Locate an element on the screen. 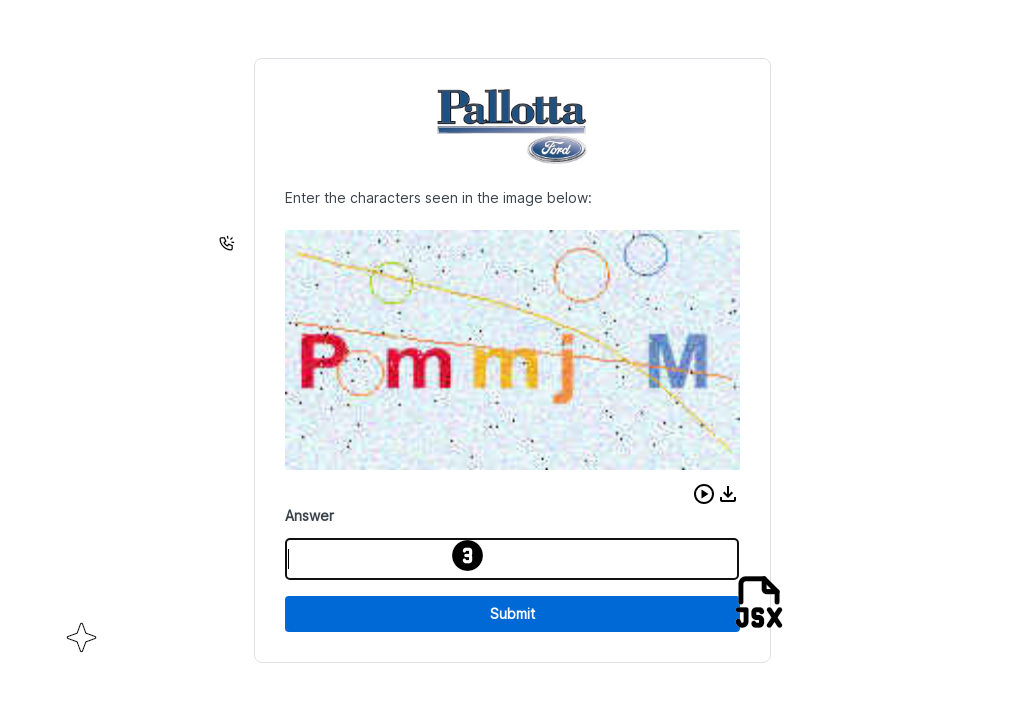  incoming call notification is located at coordinates (226, 243).